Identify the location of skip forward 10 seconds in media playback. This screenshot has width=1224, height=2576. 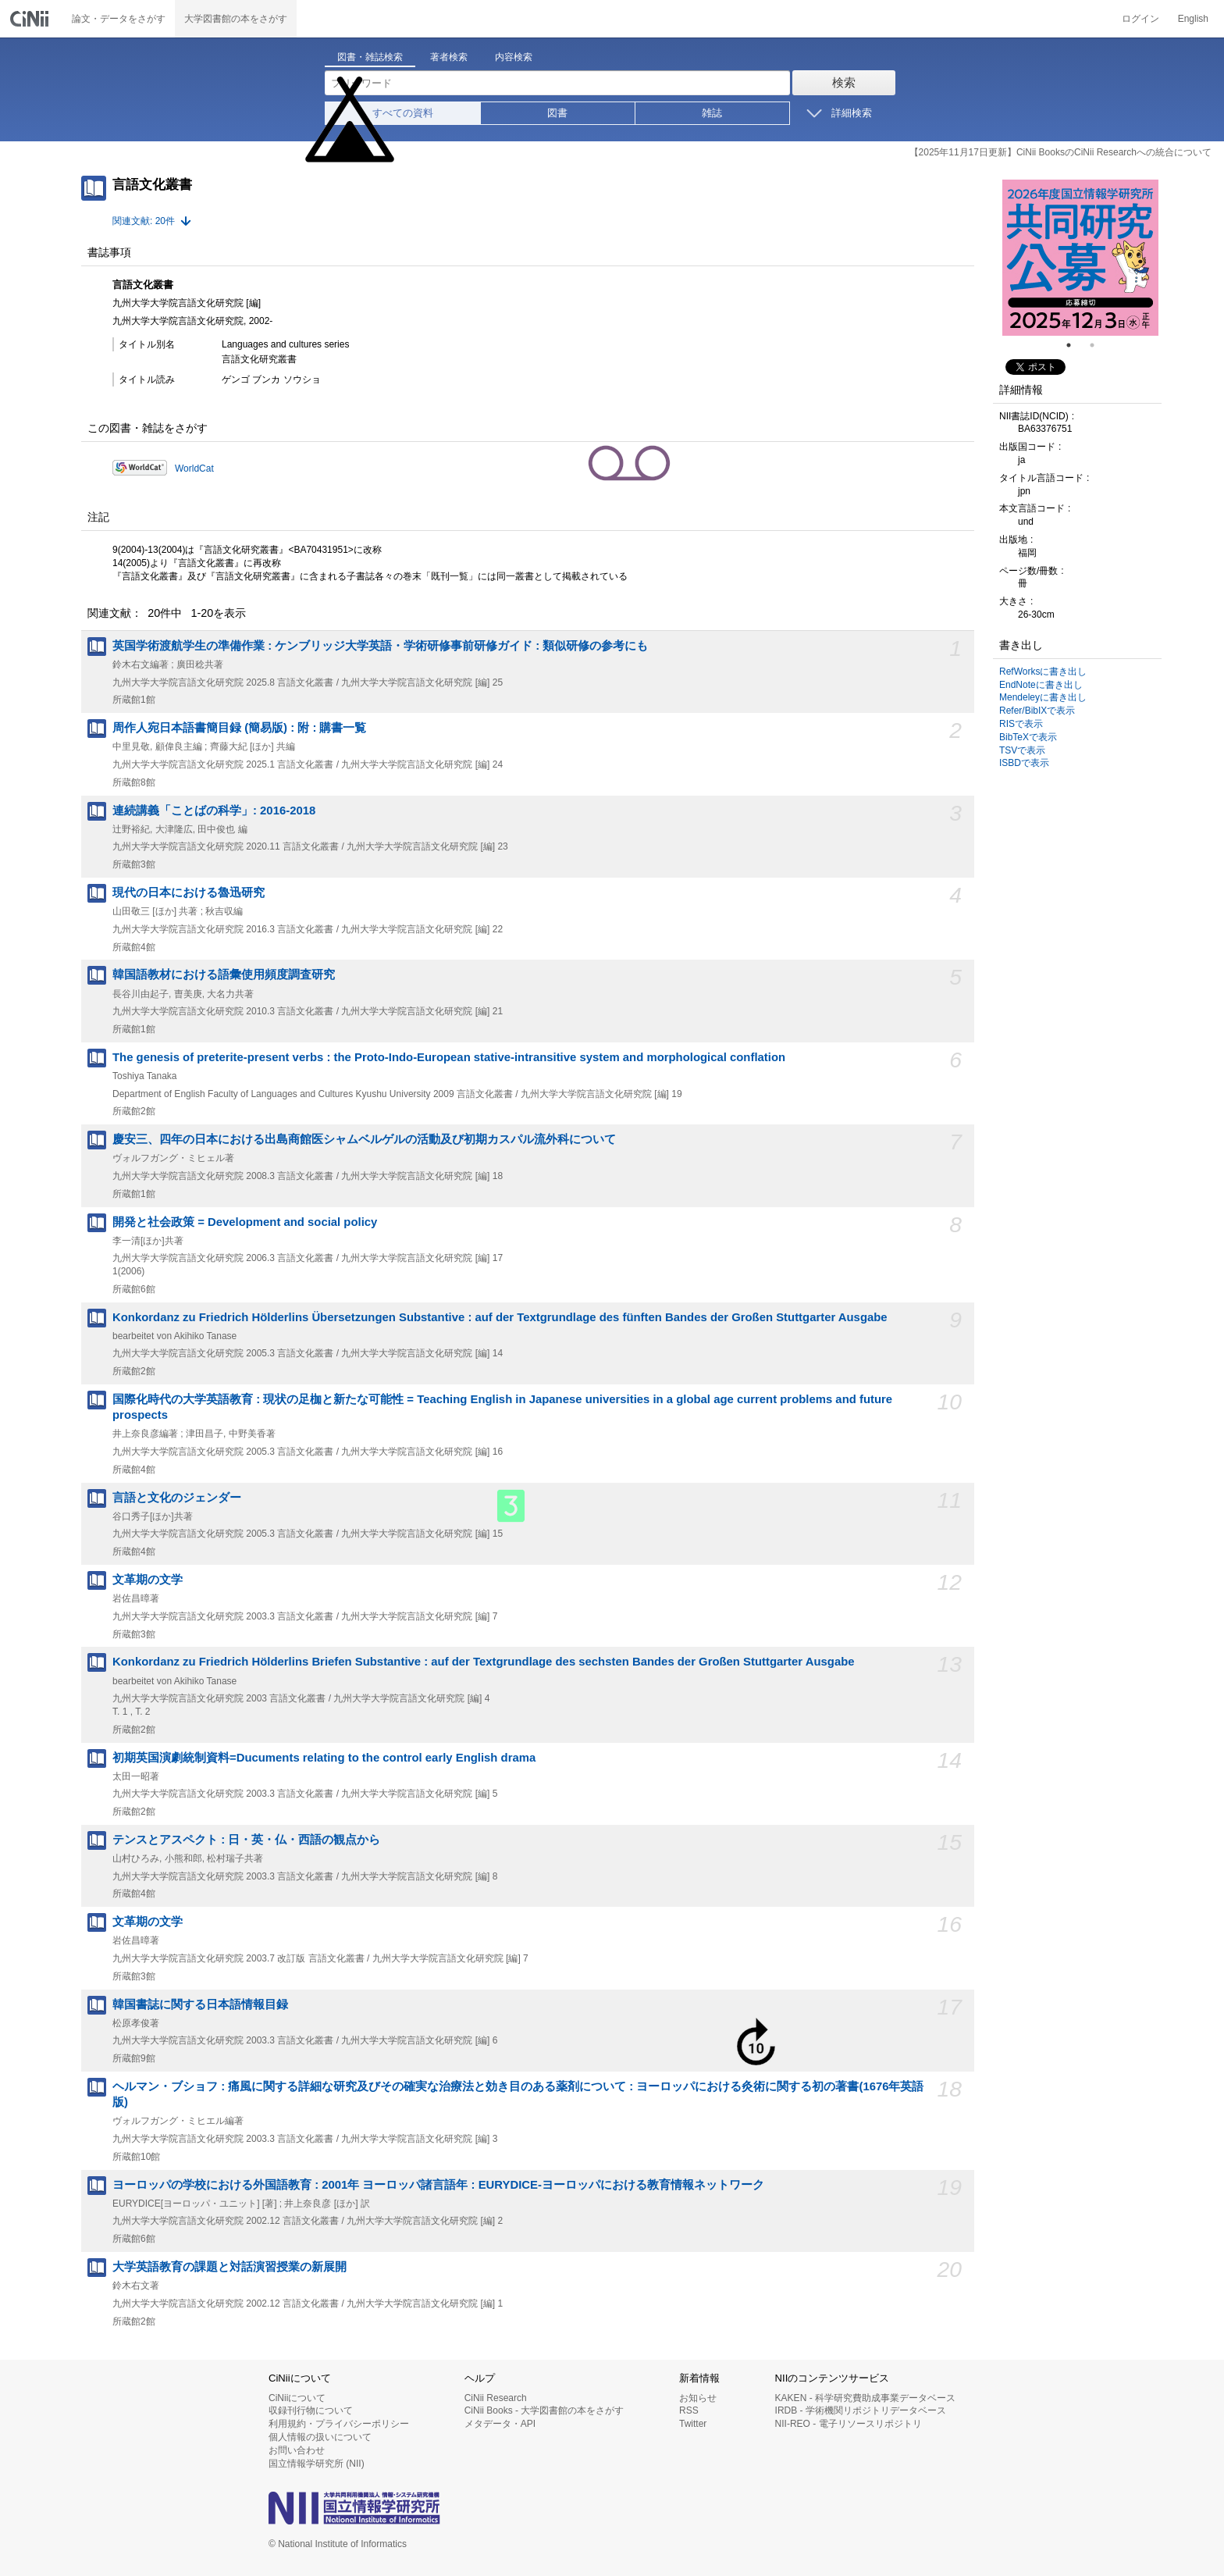
(756, 2043).